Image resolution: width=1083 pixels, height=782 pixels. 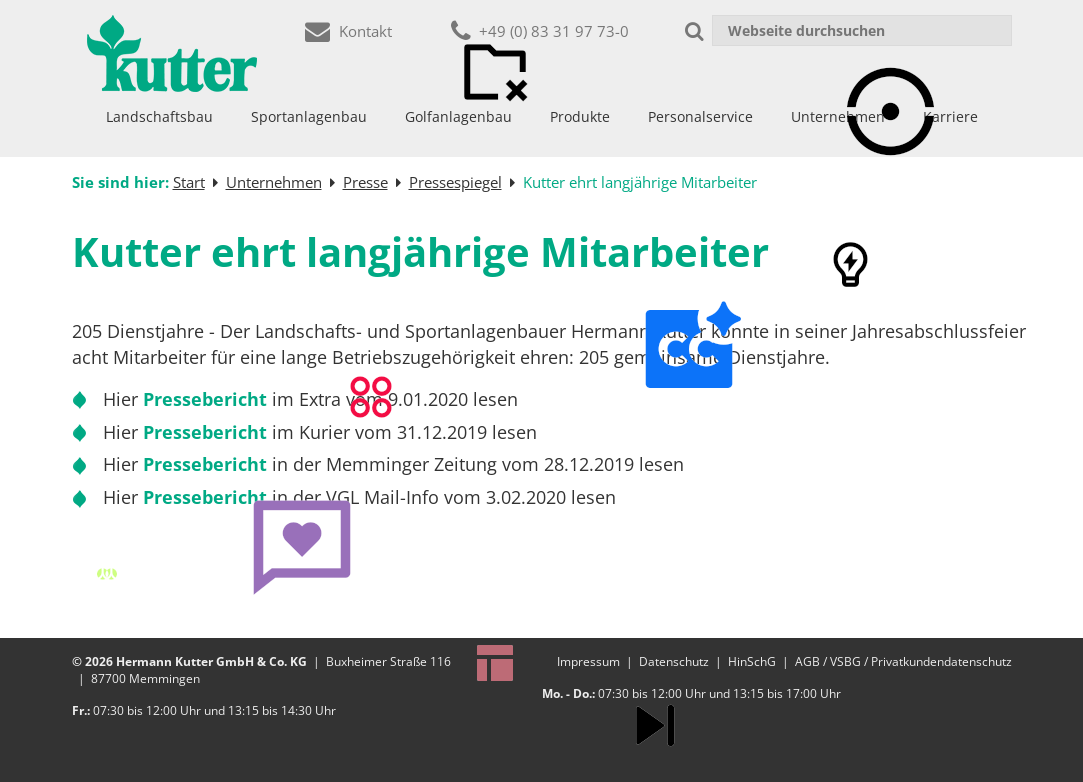 I want to click on close or collapse a folder, so click(x=495, y=72).